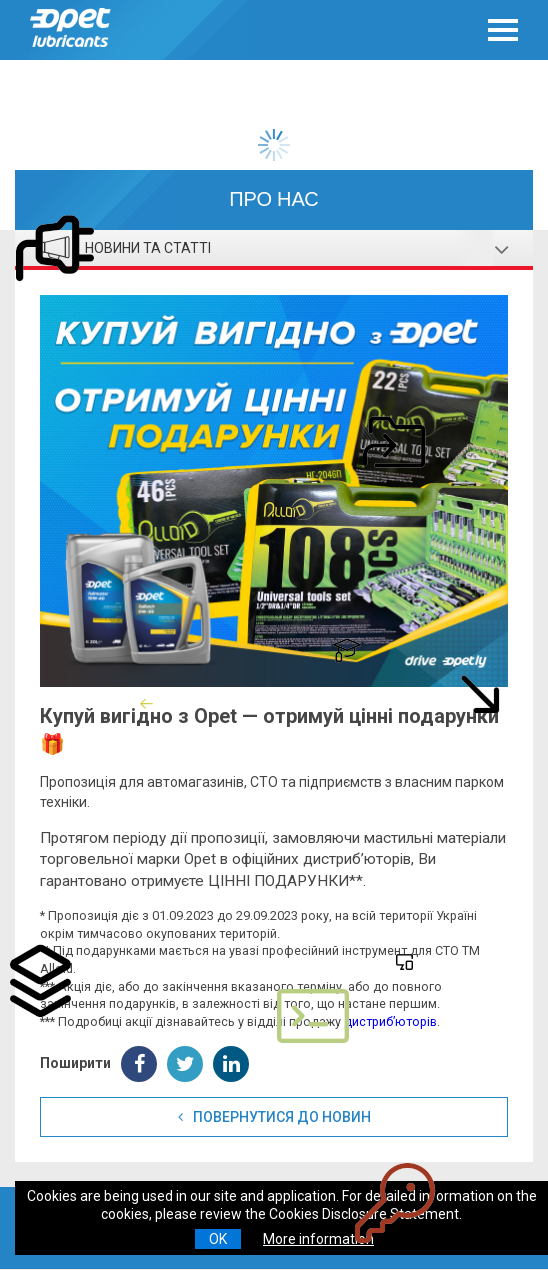 The height and width of the screenshot is (1270, 548). What do you see at coordinates (313, 1016) in the screenshot?
I see `open command line terminal` at bounding box center [313, 1016].